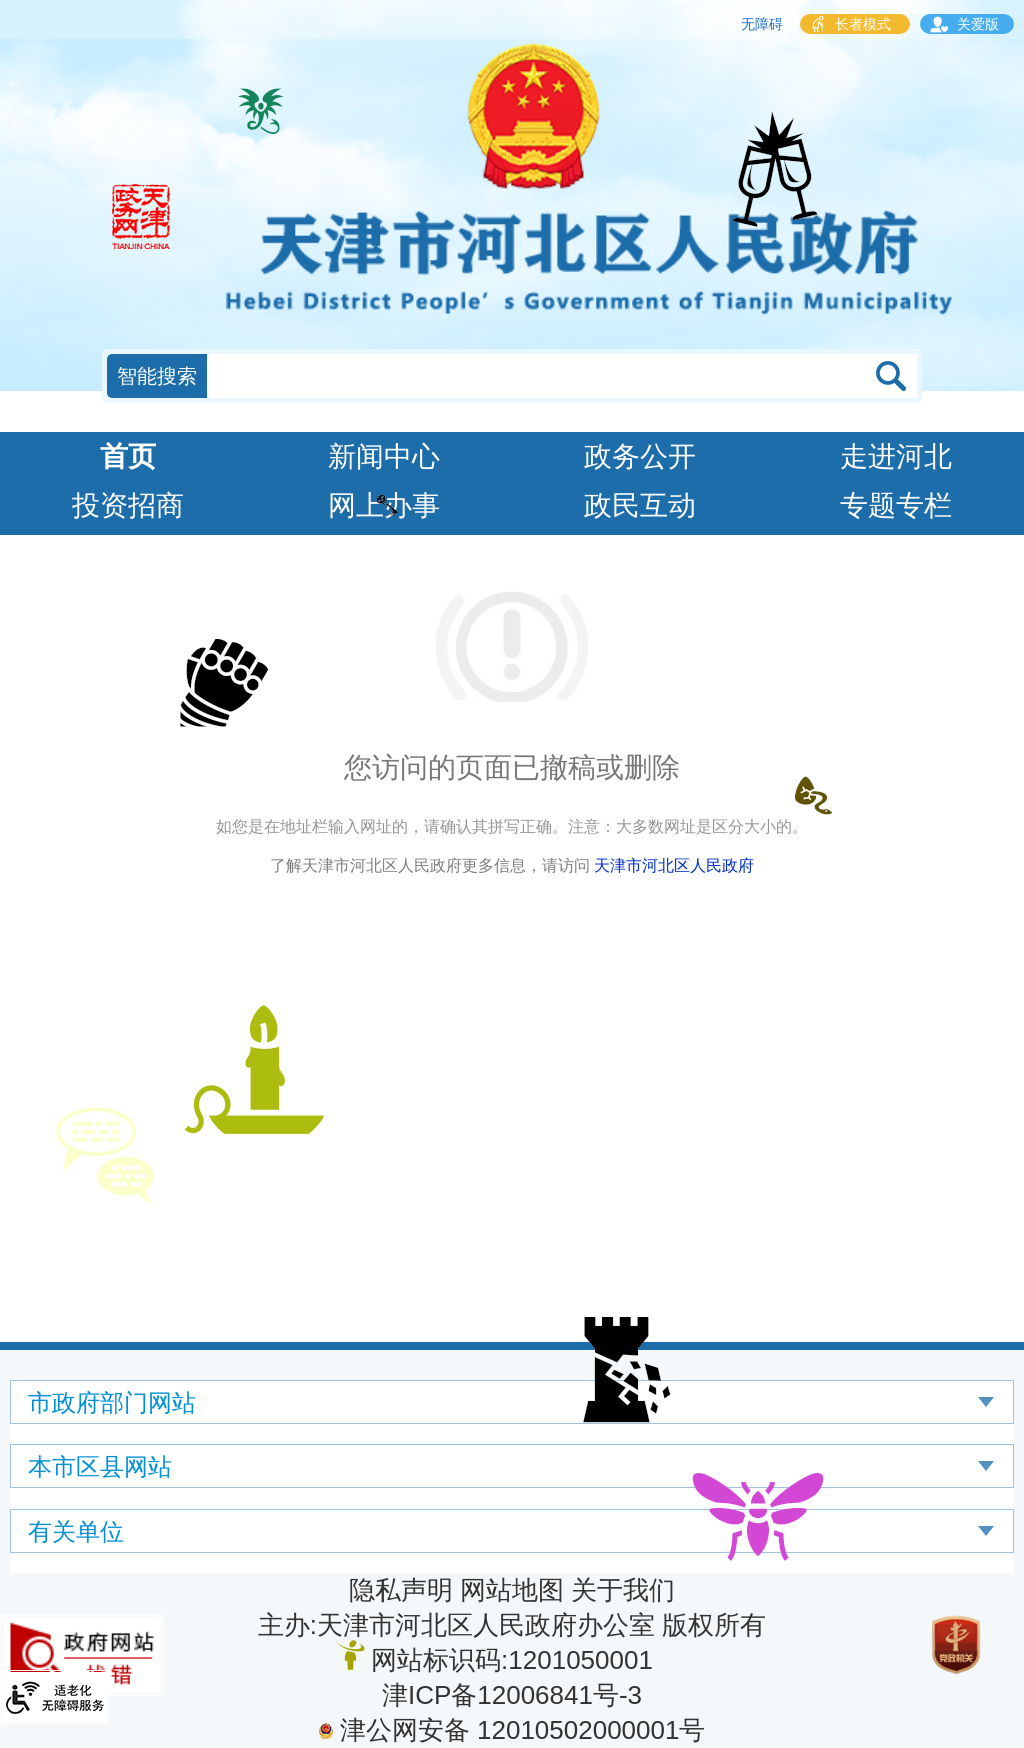  Describe the element at coordinates (758, 1517) in the screenshot. I see `cicada or insect-themed game element` at that location.